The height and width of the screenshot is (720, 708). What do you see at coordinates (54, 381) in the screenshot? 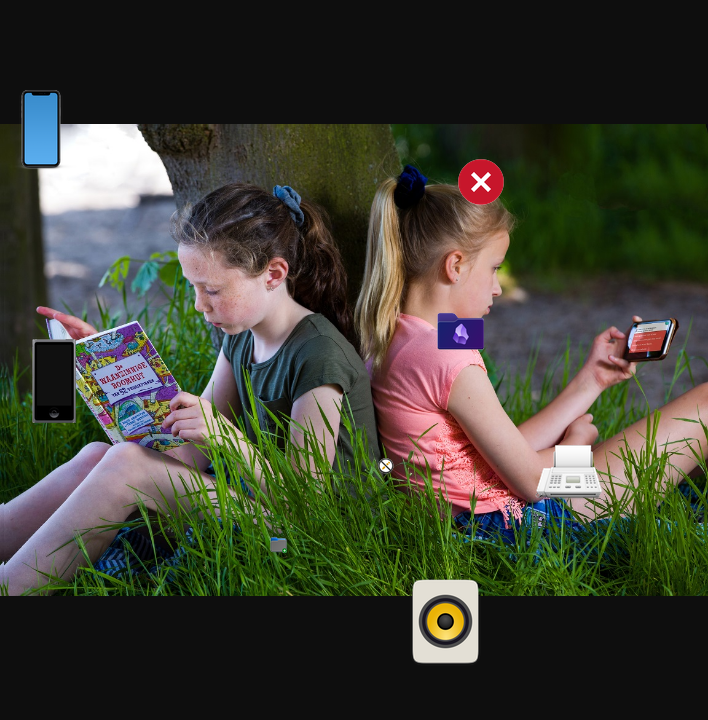
I see `iPod nano device in space gray` at bounding box center [54, 381].